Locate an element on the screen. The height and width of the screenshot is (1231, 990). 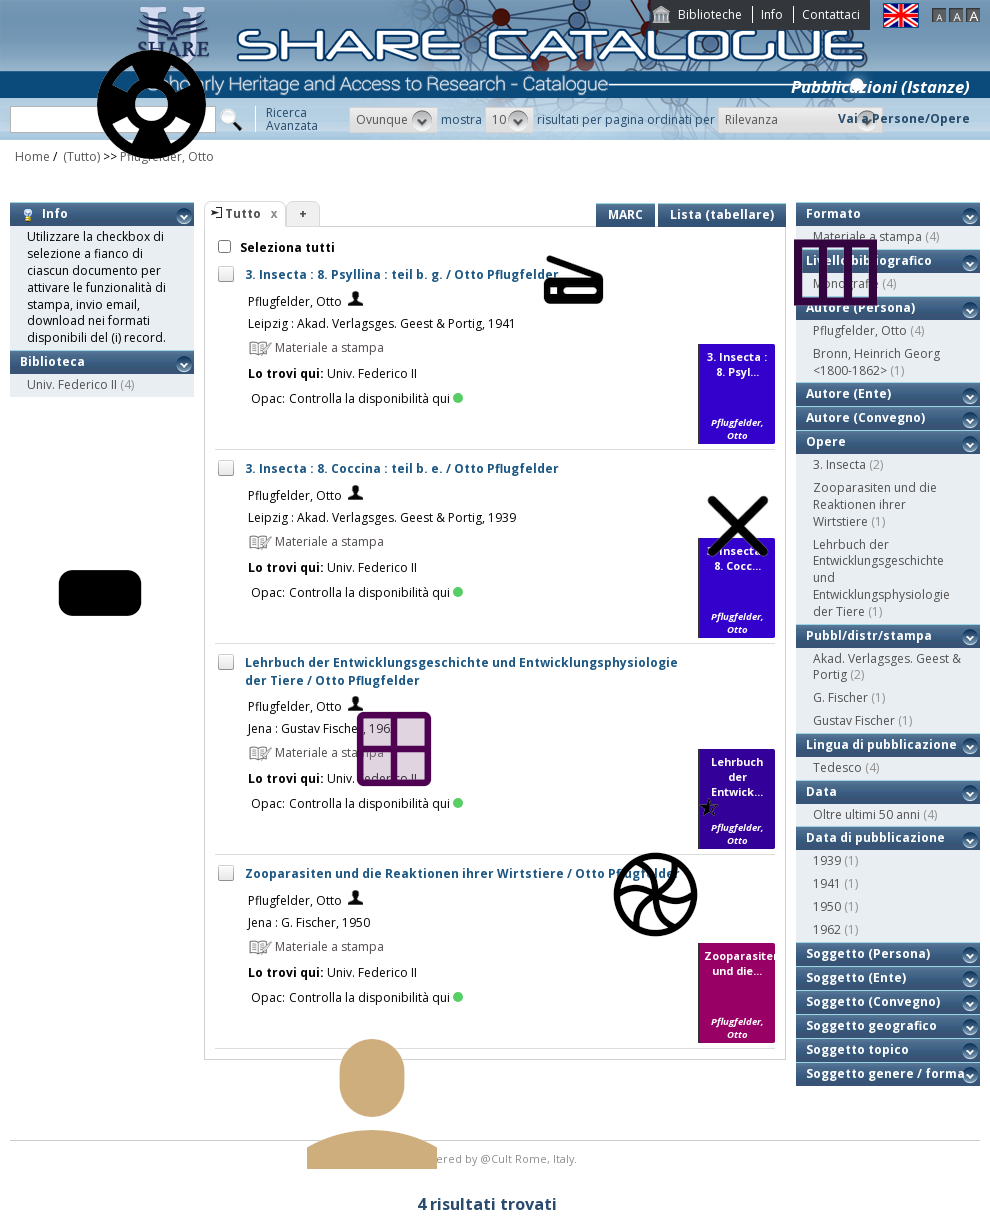
access help or support is located at coordinates (151, 104).